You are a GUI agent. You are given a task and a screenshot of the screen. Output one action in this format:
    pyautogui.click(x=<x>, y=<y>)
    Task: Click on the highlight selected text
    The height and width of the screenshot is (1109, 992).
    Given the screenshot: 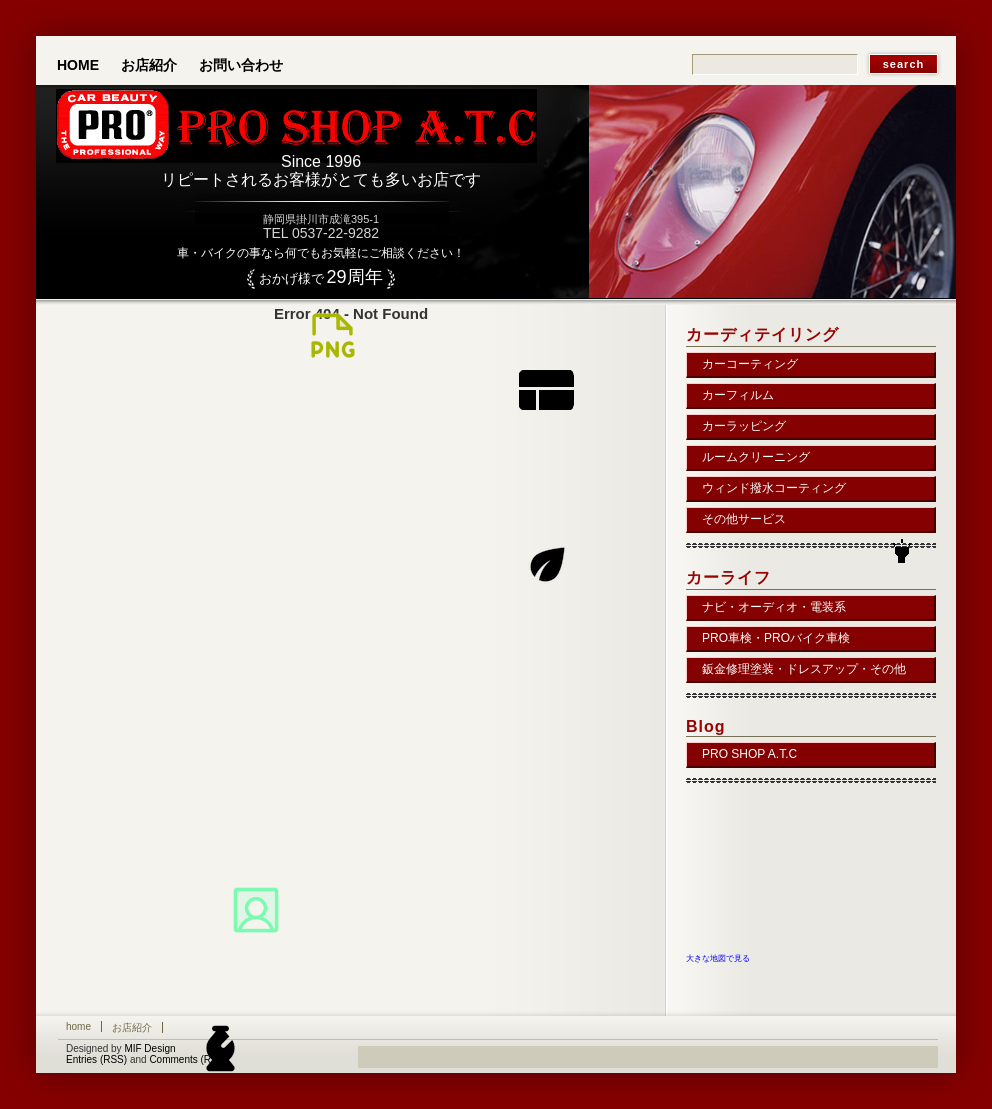 What is the action you would take?
    pyautogui.click(x=902, y=551)
    